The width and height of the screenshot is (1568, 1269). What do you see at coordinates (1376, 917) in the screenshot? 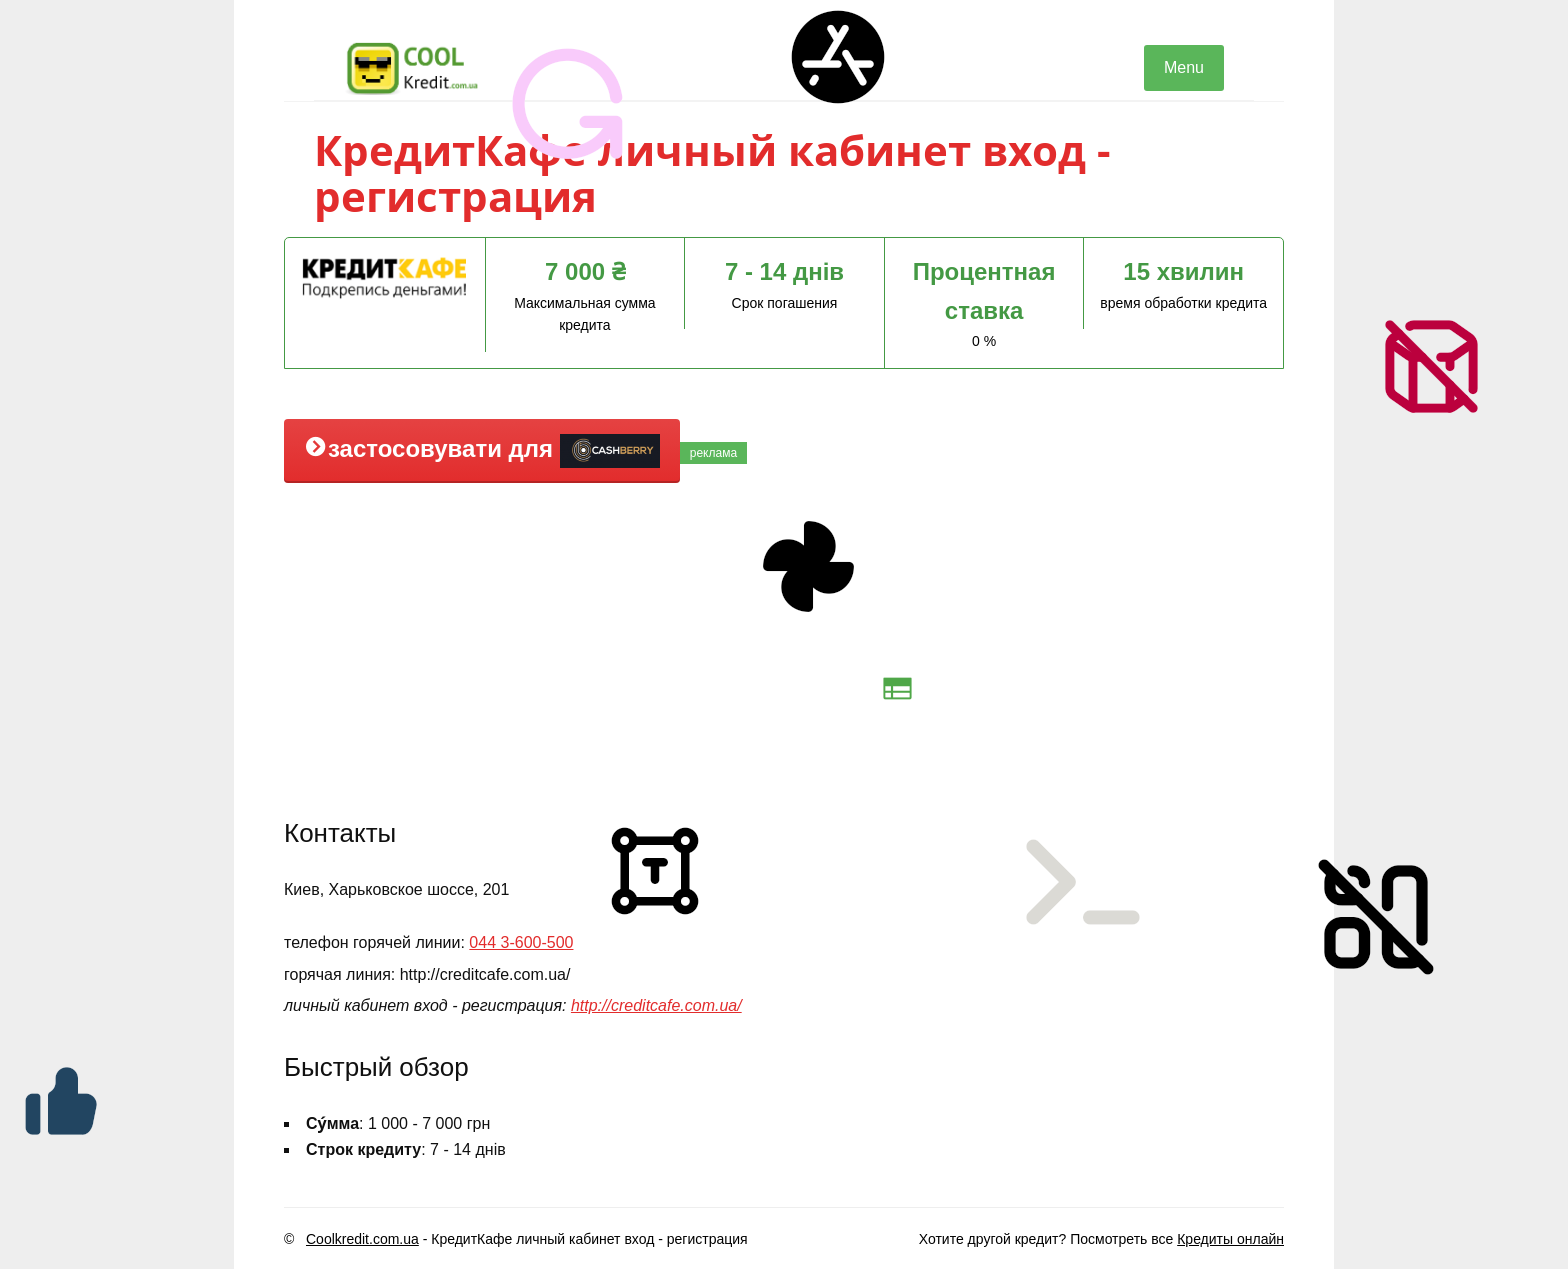
I see `disable layout view` at bounding box center [1376, 917].